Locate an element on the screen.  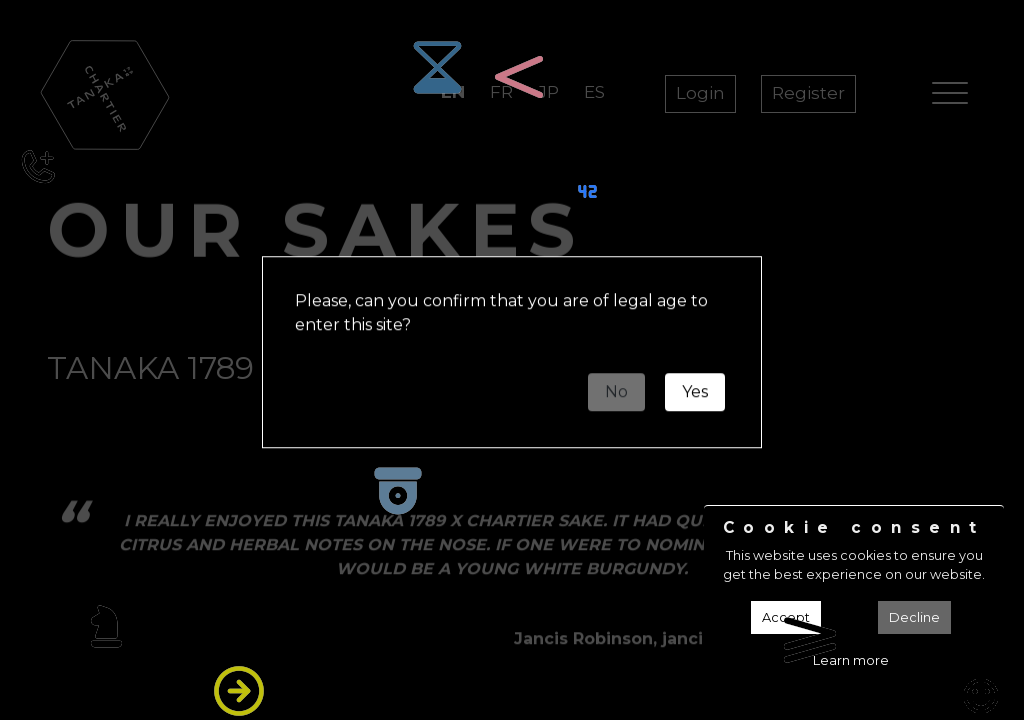
play chess or open a chess game is located at coordinates (106, 627).